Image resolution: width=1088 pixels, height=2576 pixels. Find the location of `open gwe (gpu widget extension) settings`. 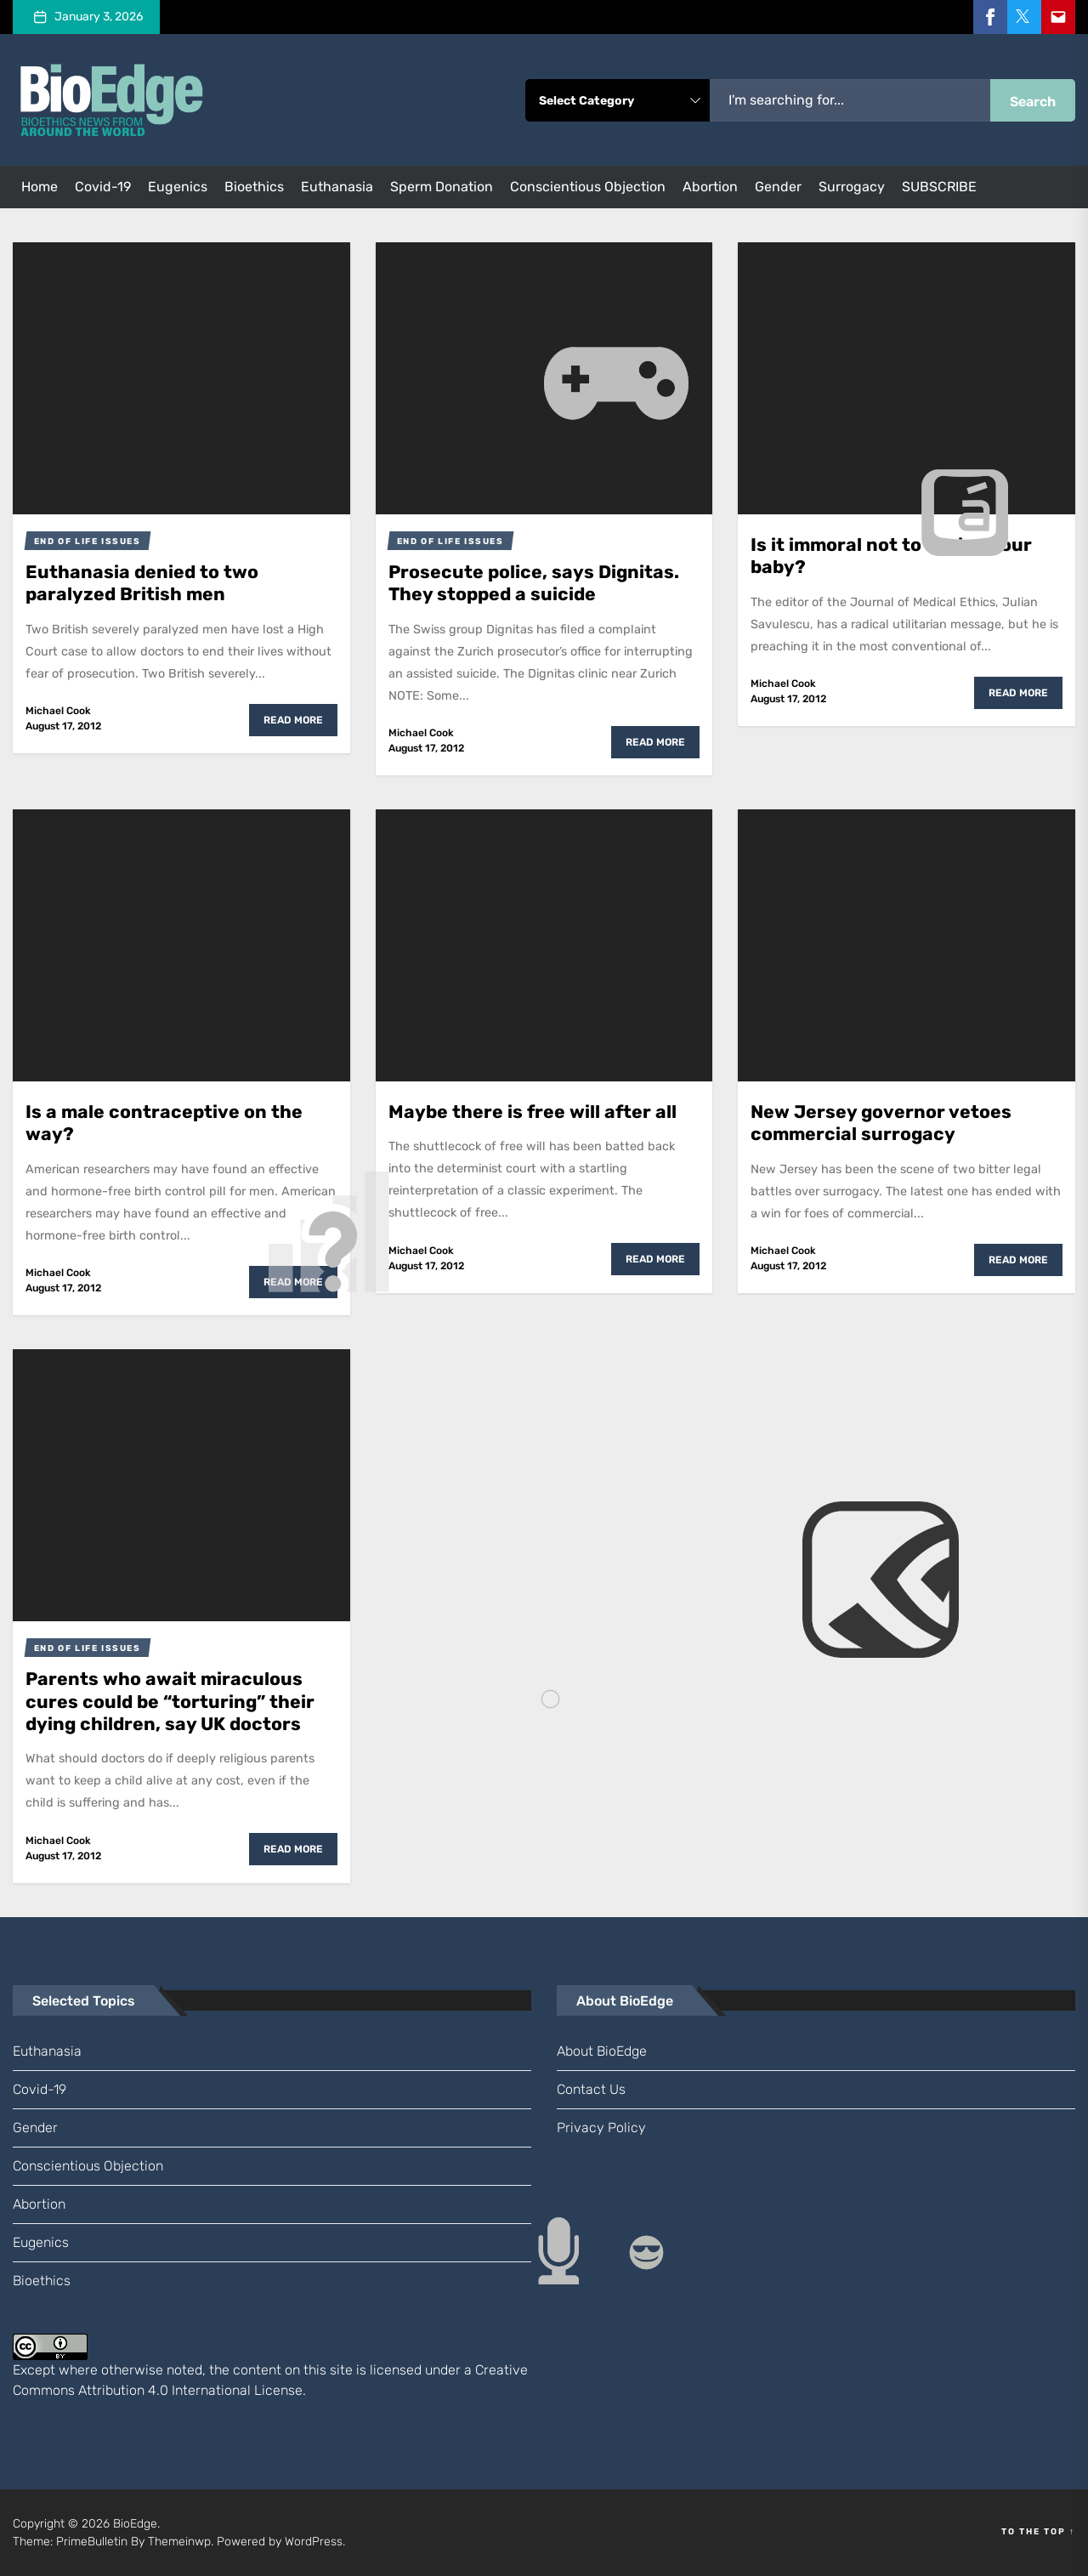

open gwe (gpu widget extension) settings is located at coordinates (881, 1580).